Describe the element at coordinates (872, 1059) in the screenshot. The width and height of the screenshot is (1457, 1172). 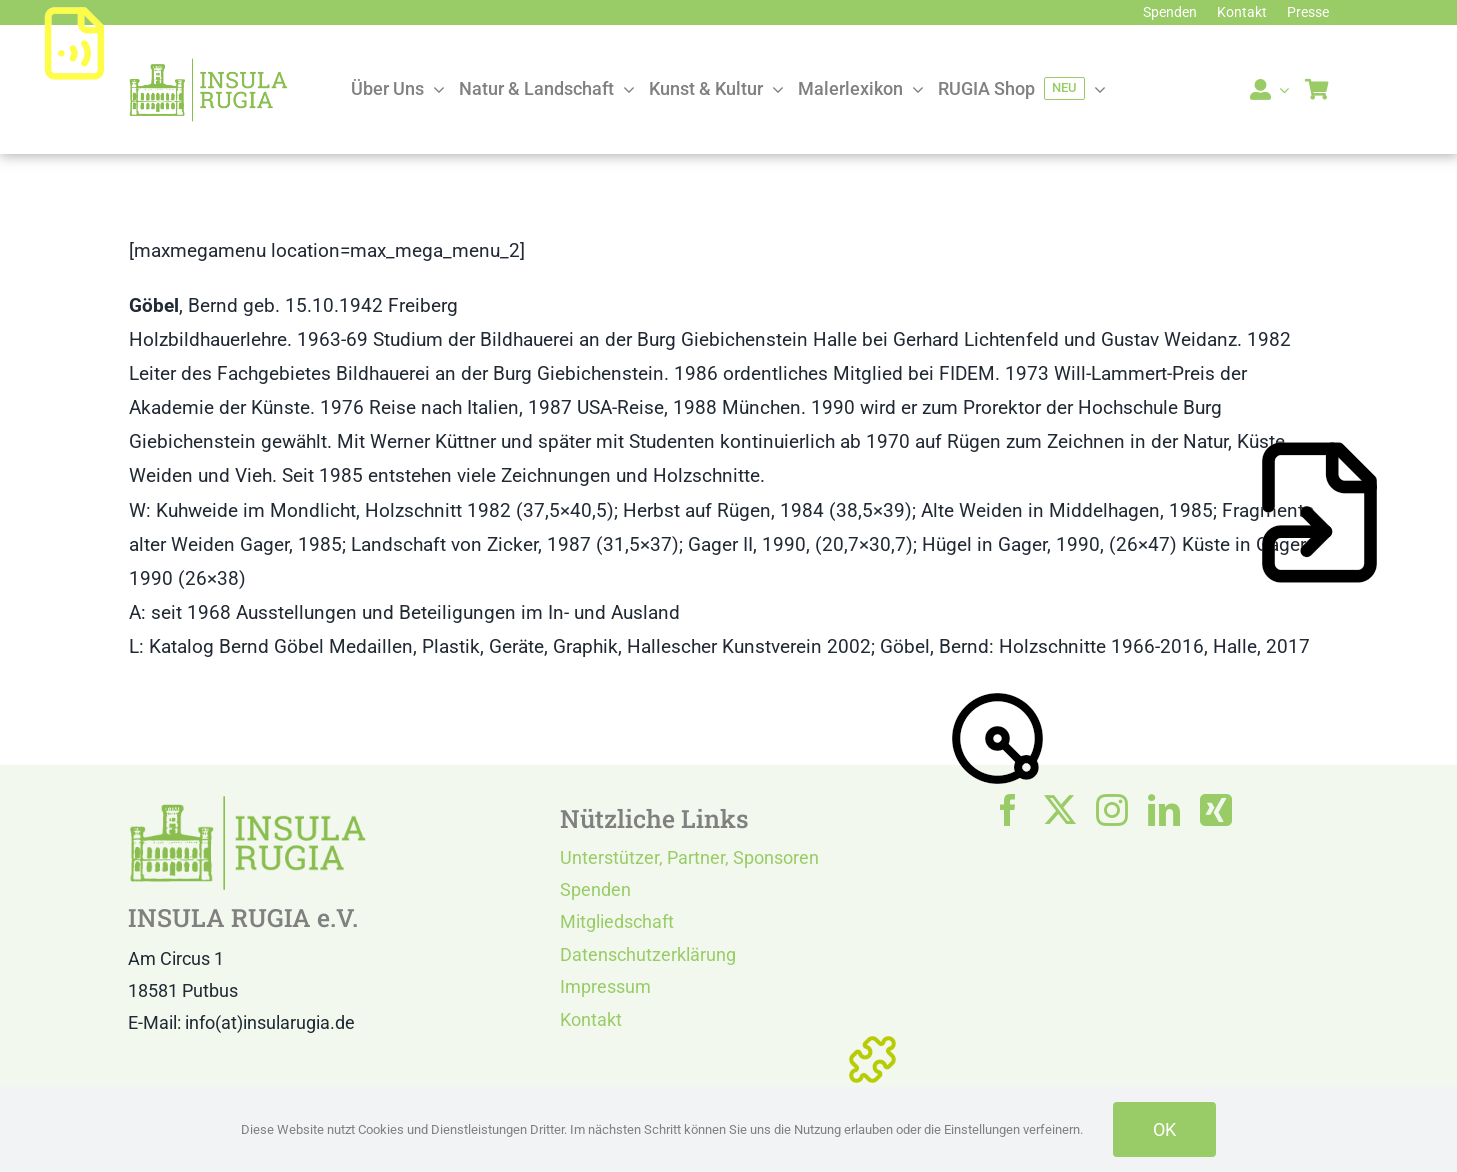
I see `access extensions or plugins` at that location.